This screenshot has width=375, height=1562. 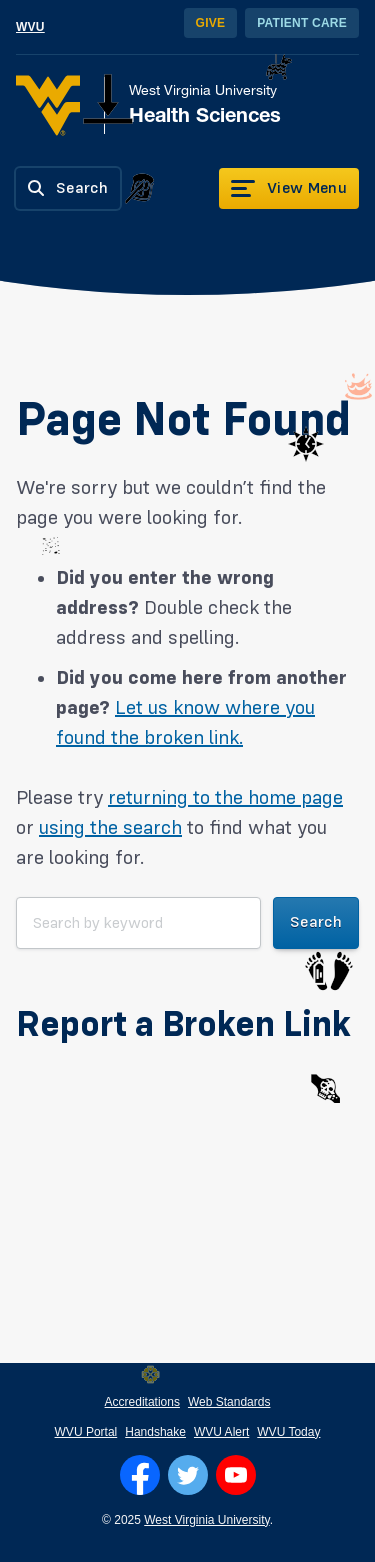 I want to click on breakfast or food-related game item, so click(x=139, y=188).